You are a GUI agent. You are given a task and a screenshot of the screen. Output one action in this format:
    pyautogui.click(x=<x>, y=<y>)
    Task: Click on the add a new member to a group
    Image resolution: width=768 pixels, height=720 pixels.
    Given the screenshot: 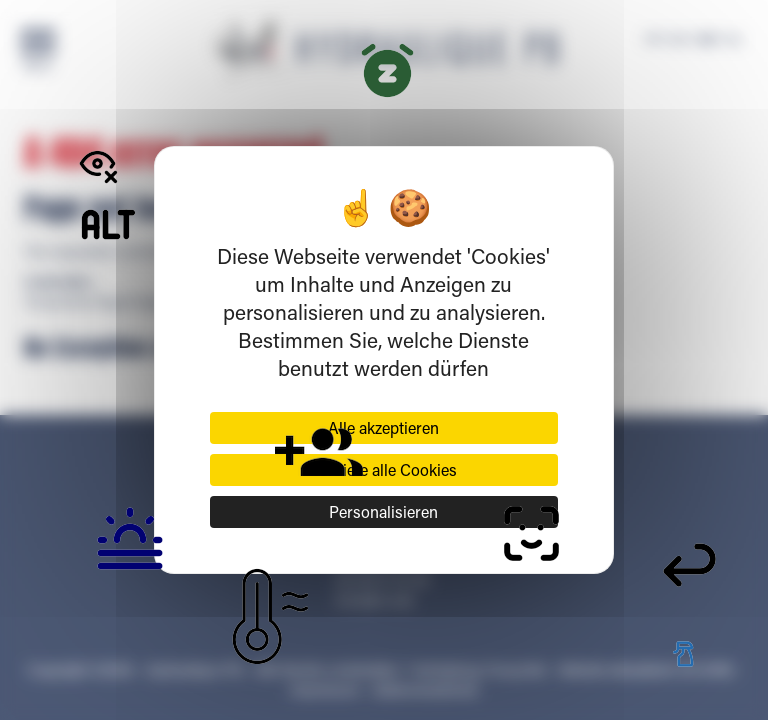 What is the action you would take?
    pyautogui.click(x=319, y=454)
    